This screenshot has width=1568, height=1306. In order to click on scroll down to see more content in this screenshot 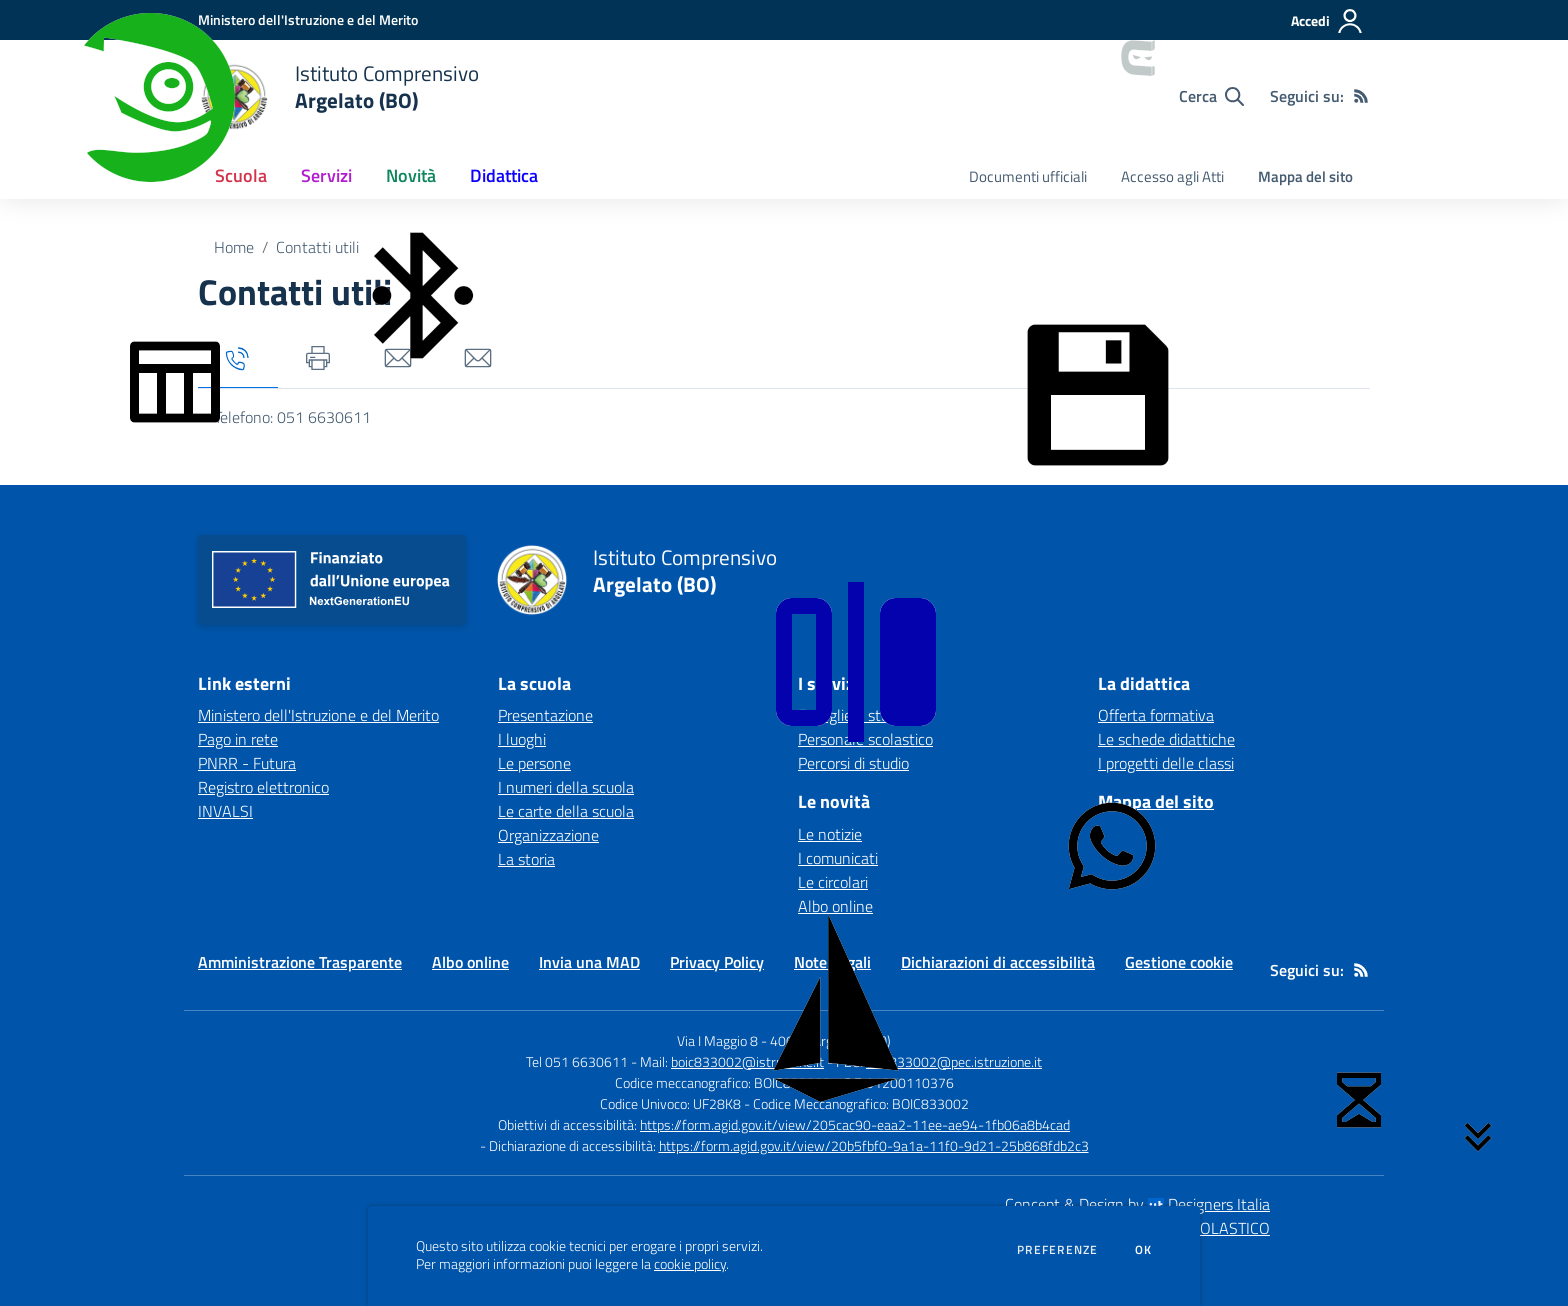, I will do `click(1478, 1136)`.